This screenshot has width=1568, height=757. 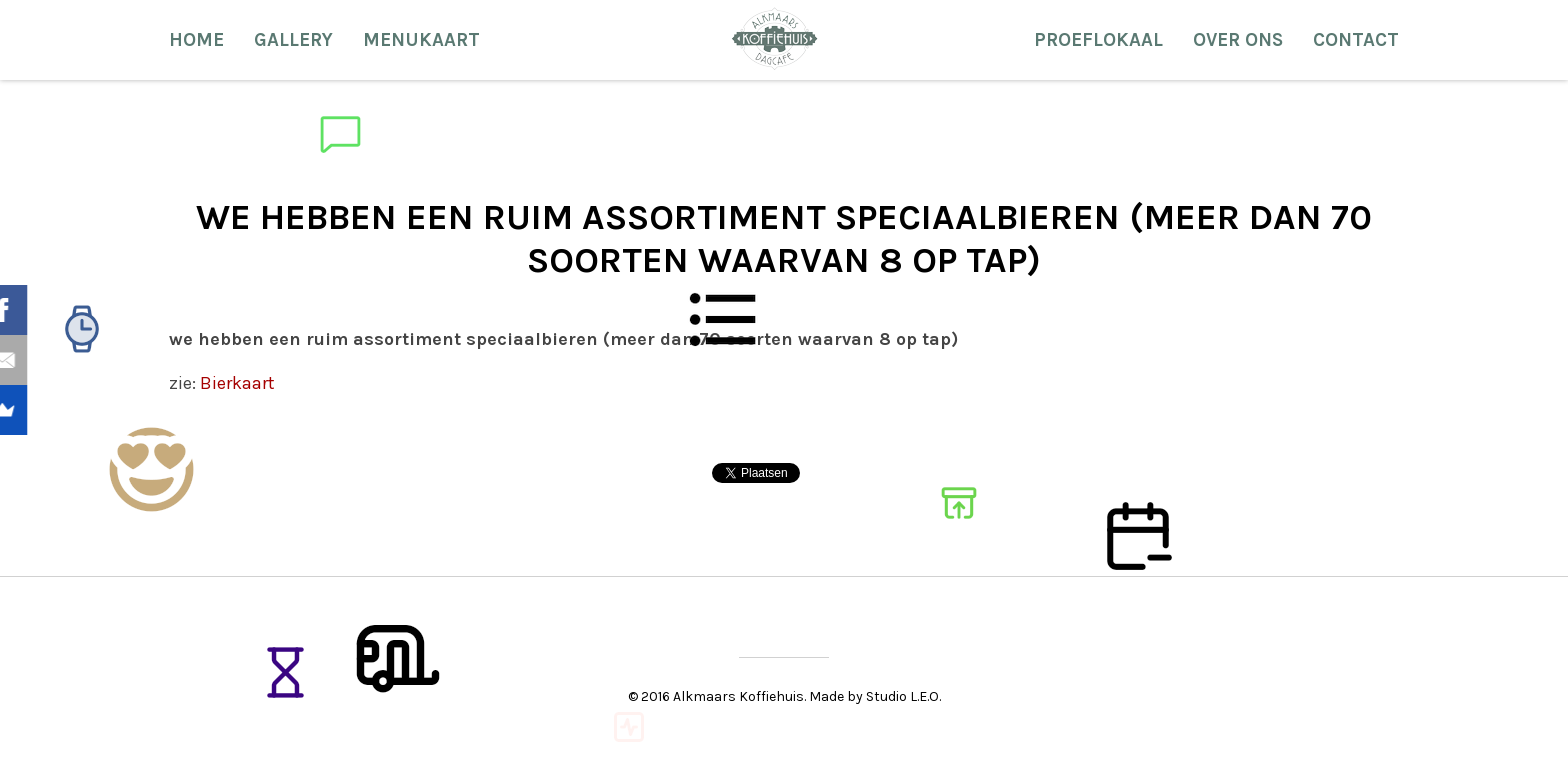 What do you see at coordinates (398, 655) in the screenshot?
I see `select caravan or RV accommodation` at bounding box center [398, 655].